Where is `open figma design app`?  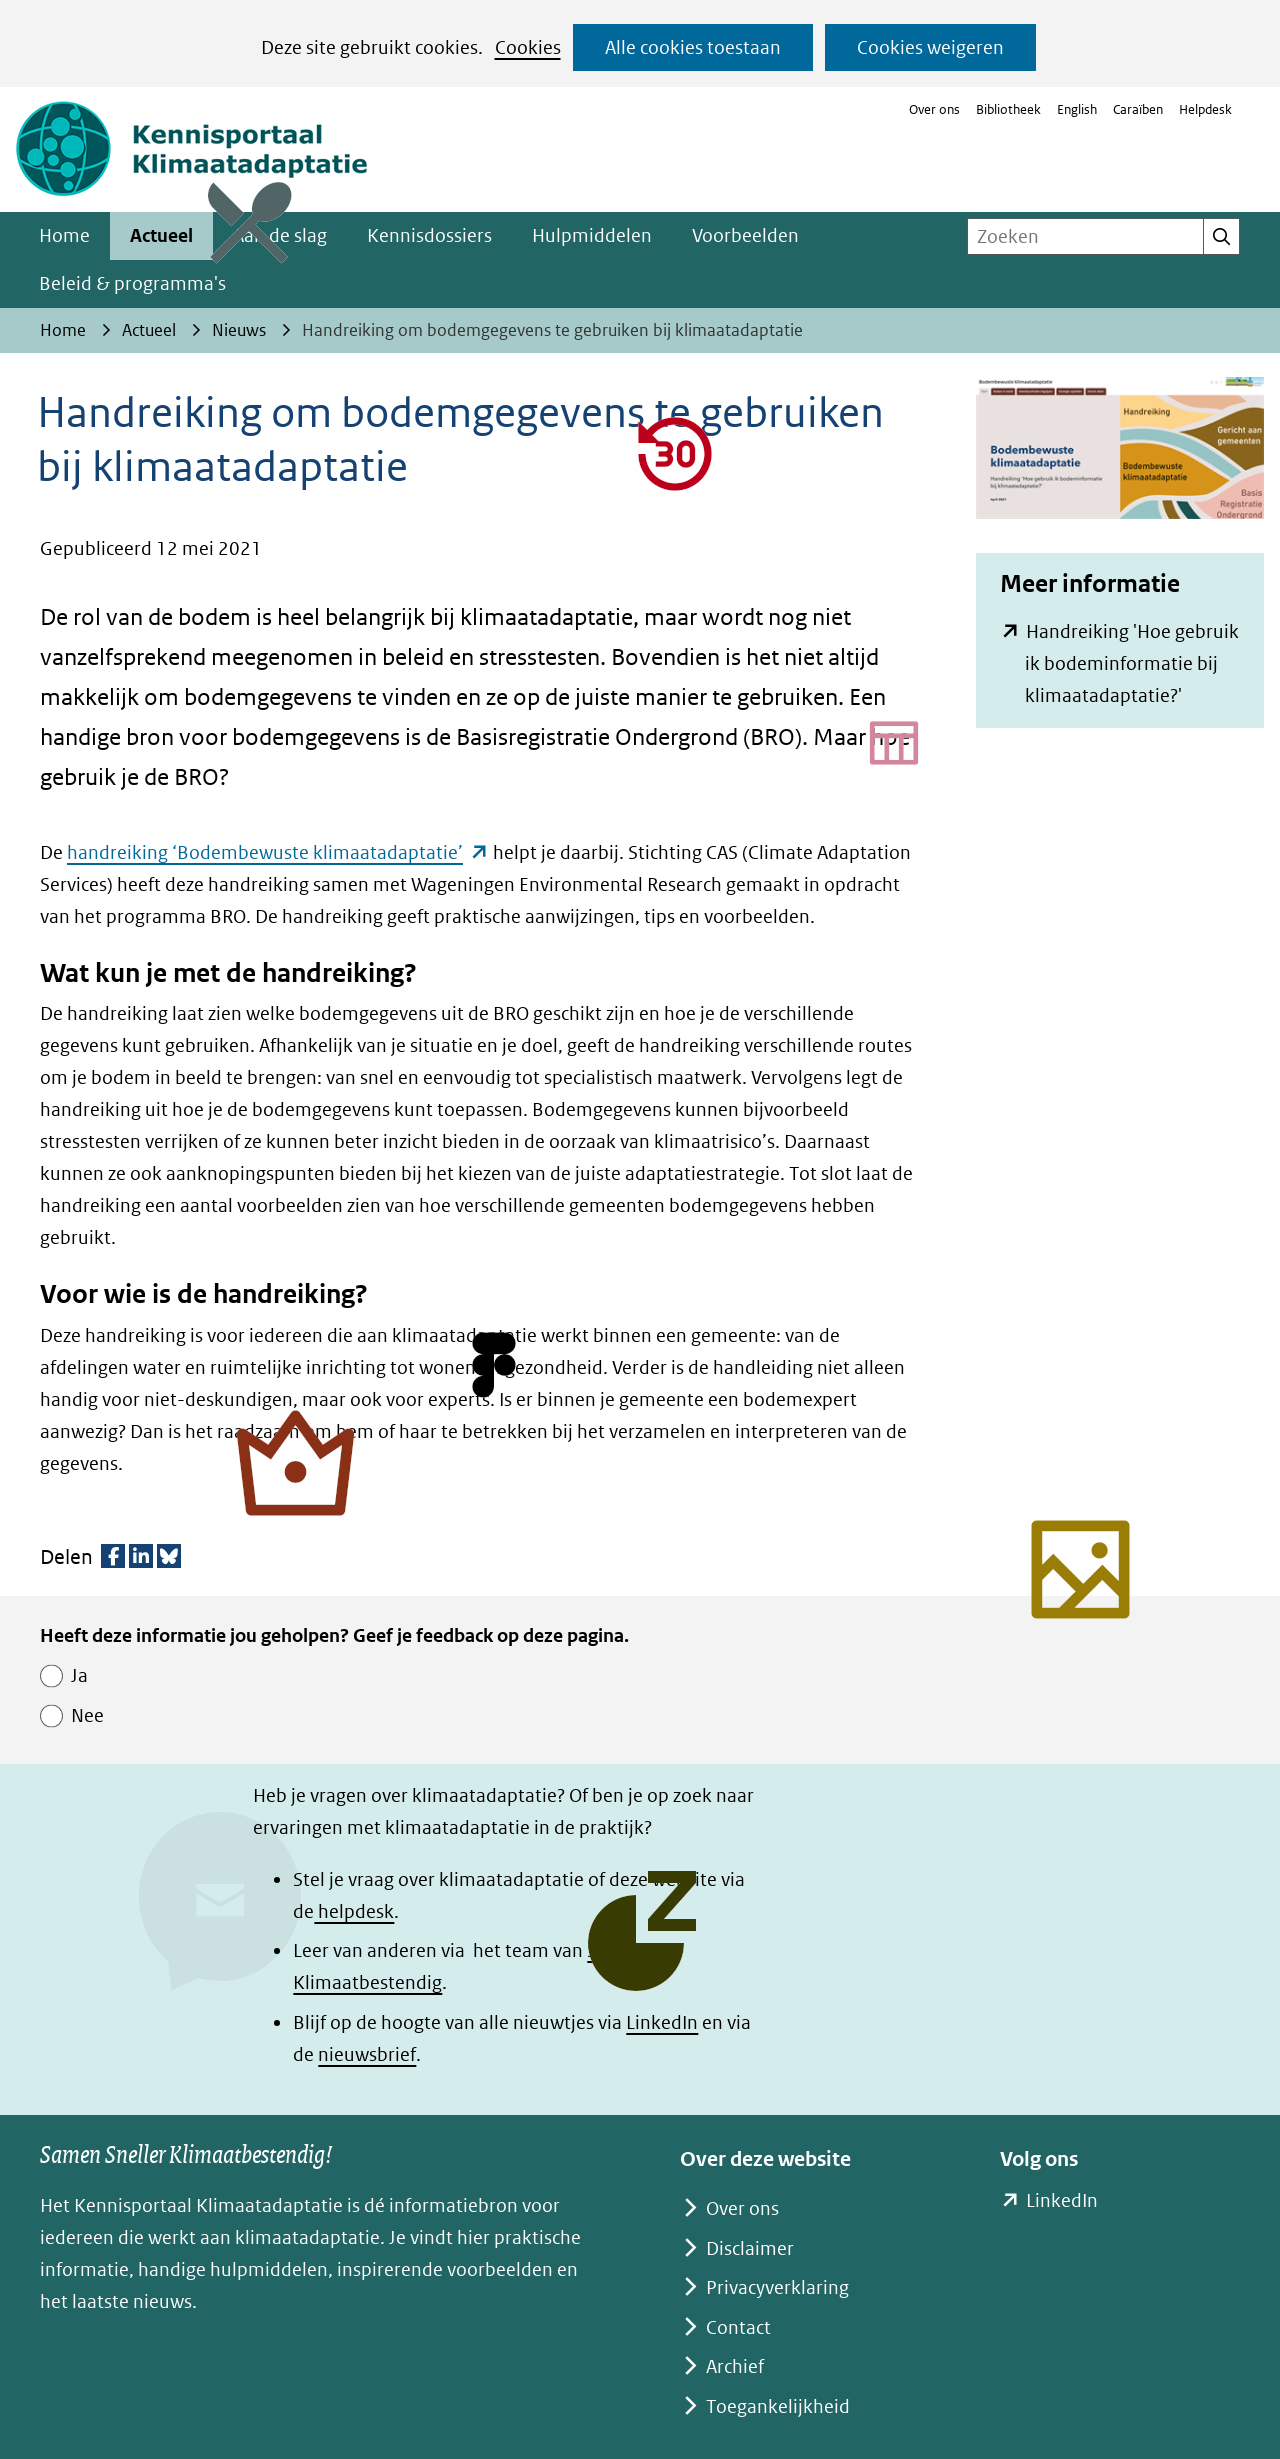 open figma design app is located at coordinates (494, 1365).